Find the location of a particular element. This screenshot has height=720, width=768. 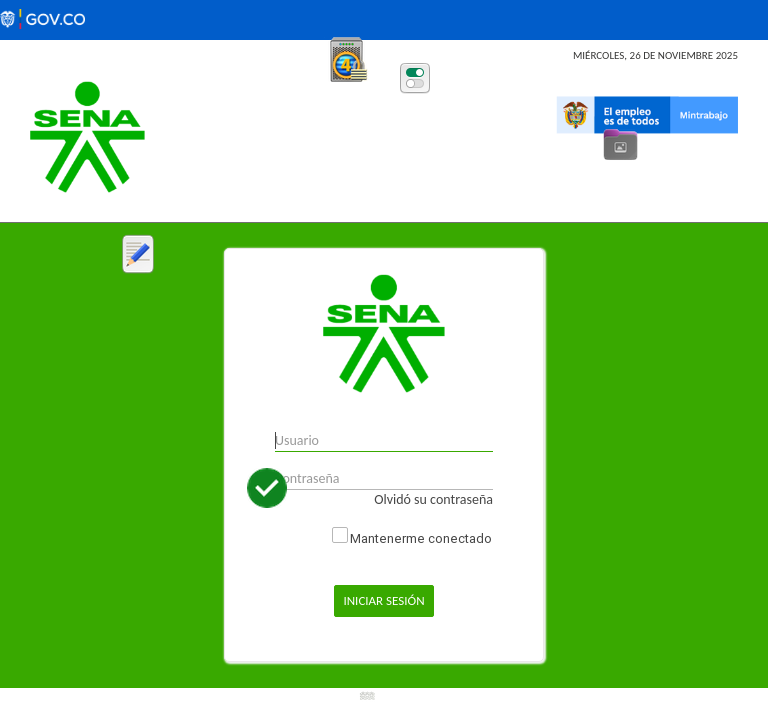

open gnome tweaks settings is located at coordinates (415, 78).